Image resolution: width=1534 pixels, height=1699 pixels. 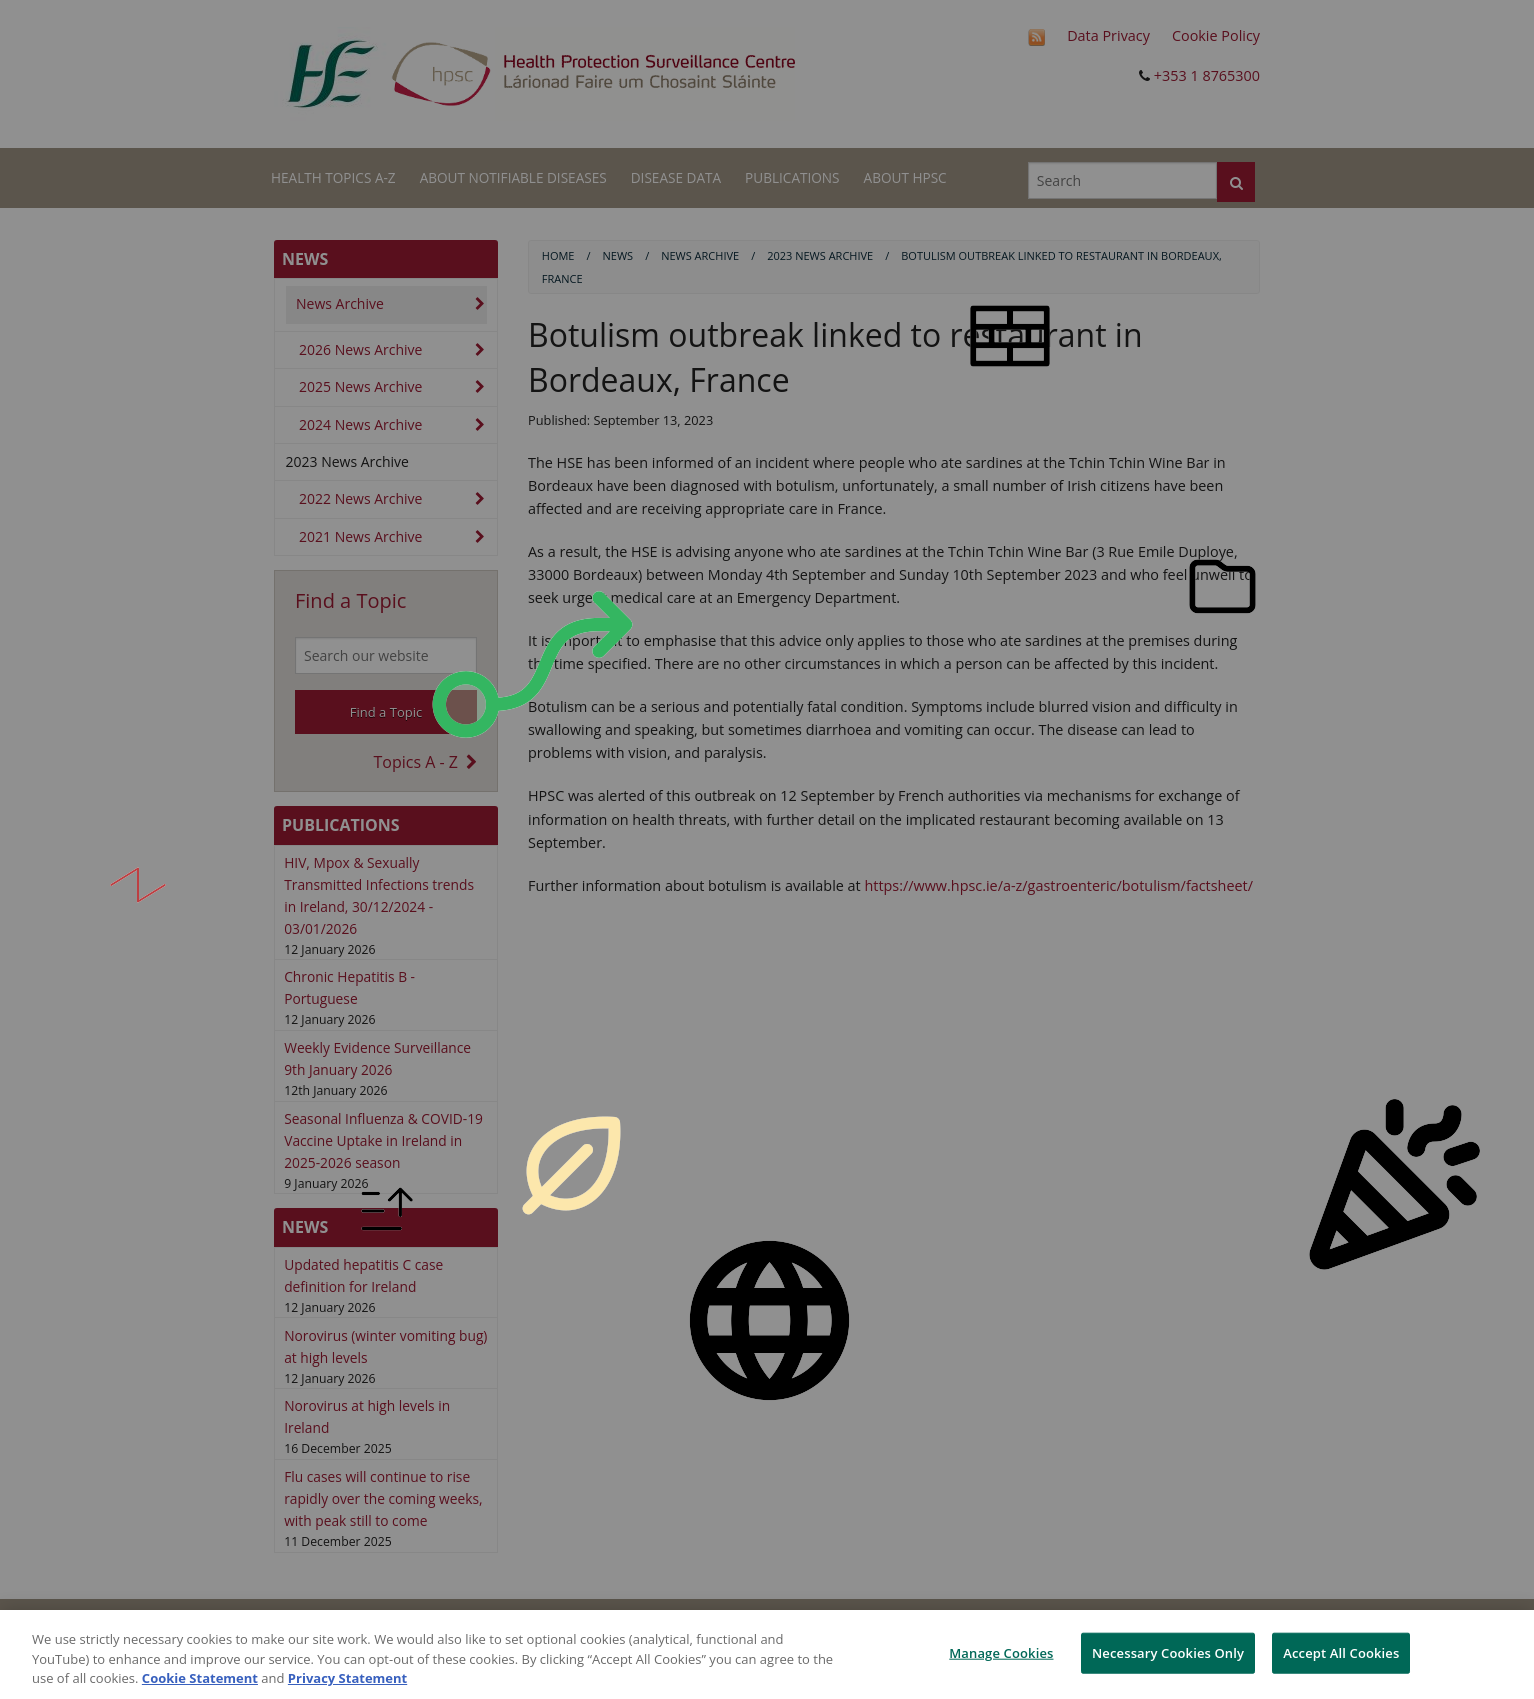 What do you see at coordinates (1385, 1193) in the screenshot?
I see `indicates a celebration or achievement` at bounding box center [1385, 1193].